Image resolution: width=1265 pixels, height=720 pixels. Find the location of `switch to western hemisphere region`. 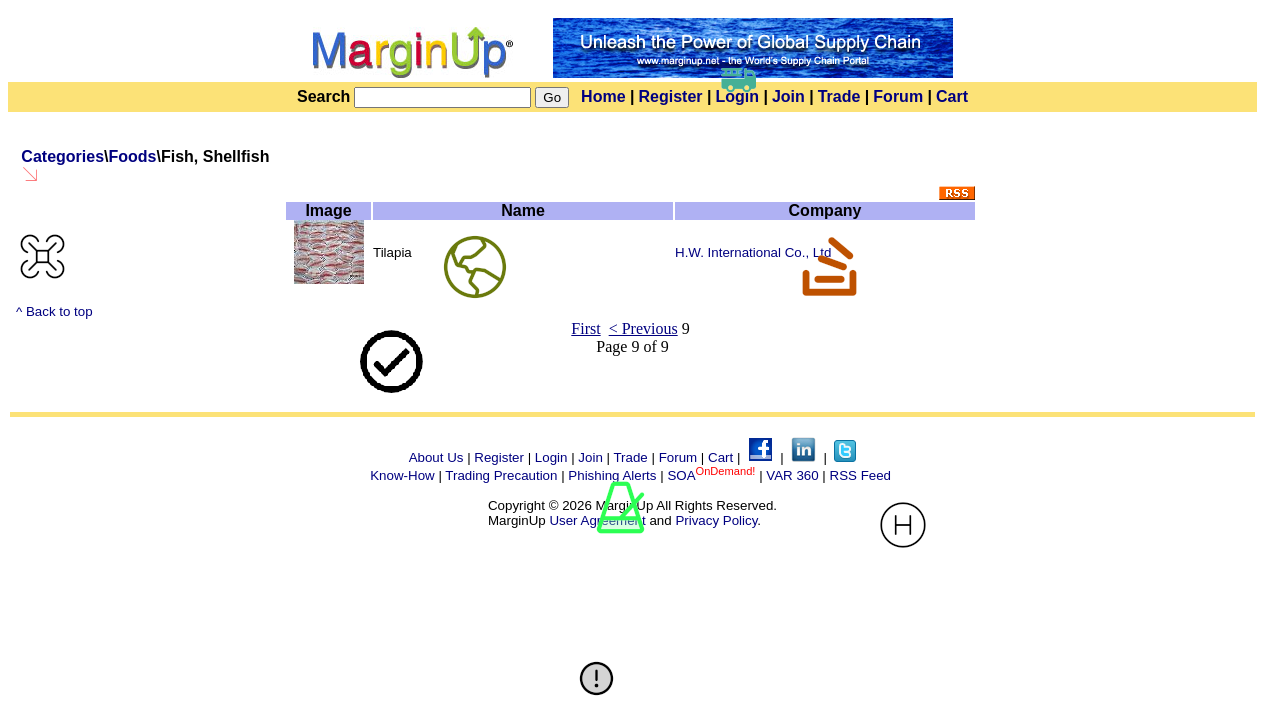

switch to western hemisphere region is located at coordinates (475, 267).